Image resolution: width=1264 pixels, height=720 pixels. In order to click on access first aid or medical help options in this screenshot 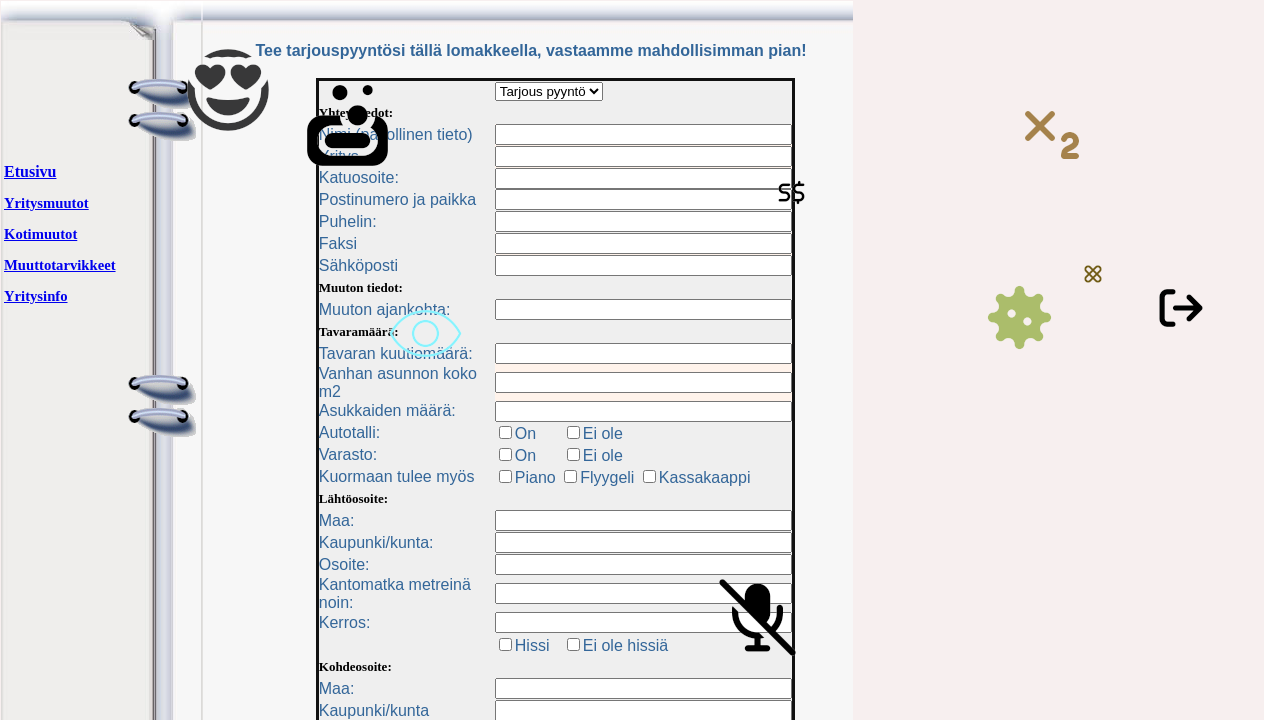, I will do `click(1093, 274)`.